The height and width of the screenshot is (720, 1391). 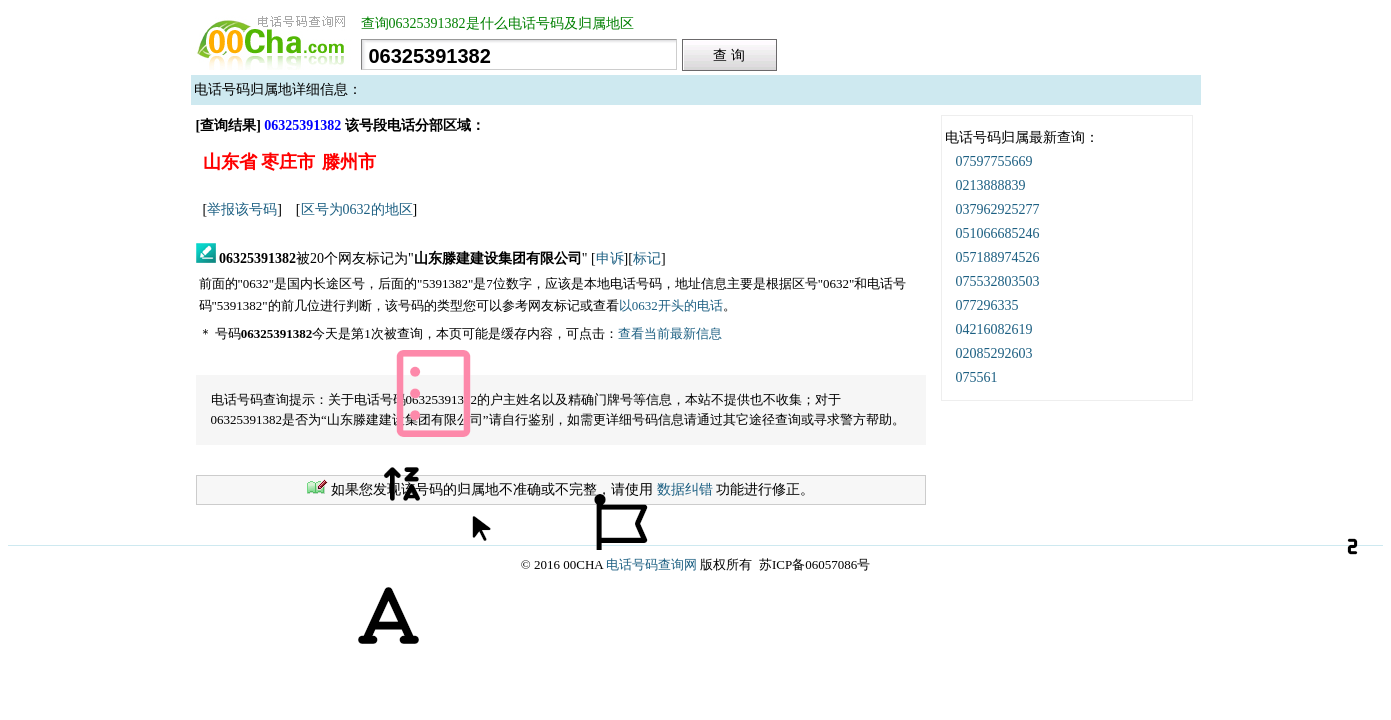 What do you see at coordinates (433, 393) in the screenshot?
I see `view screenplay or script documents` at bounding box center [433, 393].